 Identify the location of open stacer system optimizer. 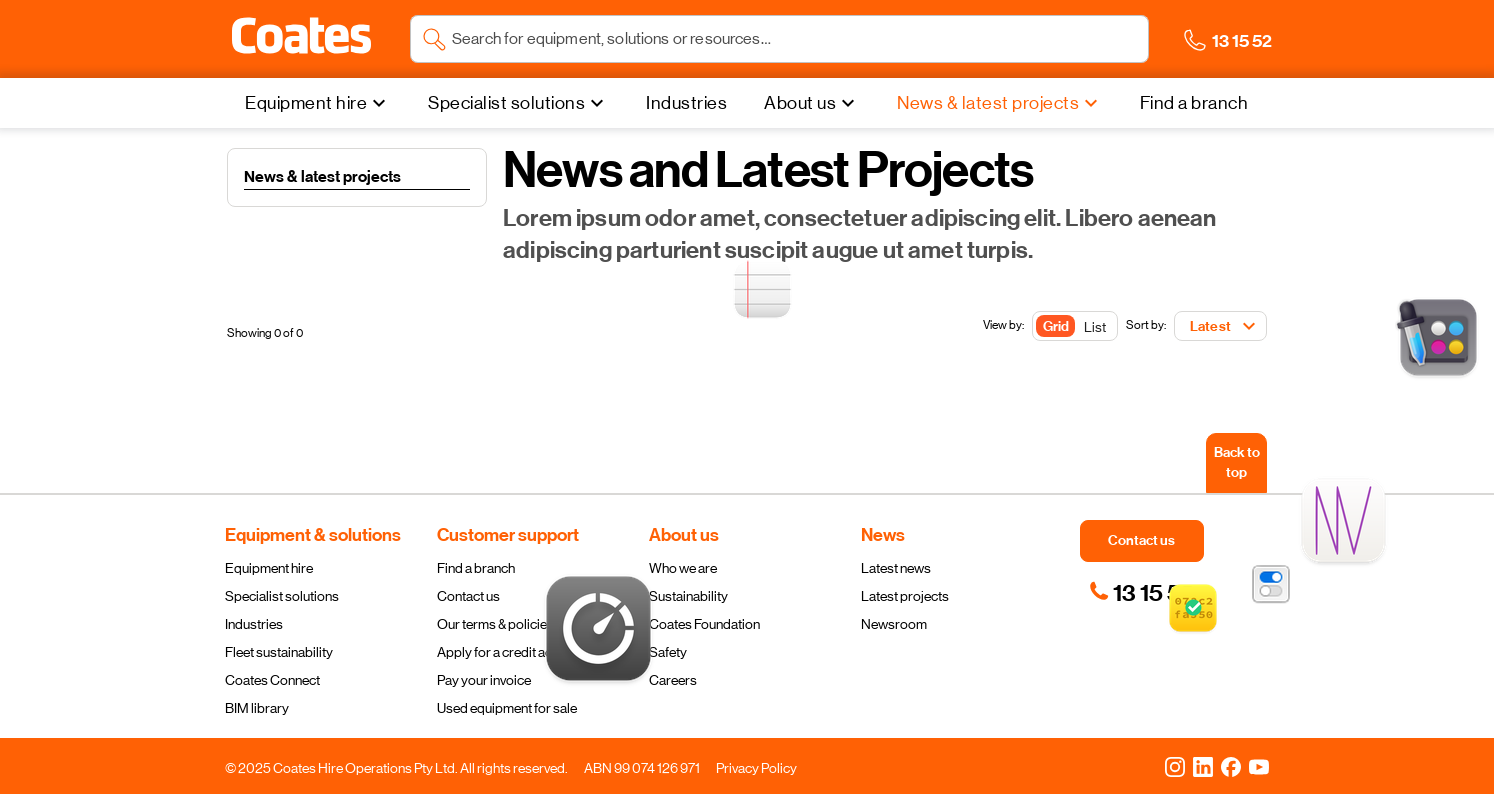
(598, 628).